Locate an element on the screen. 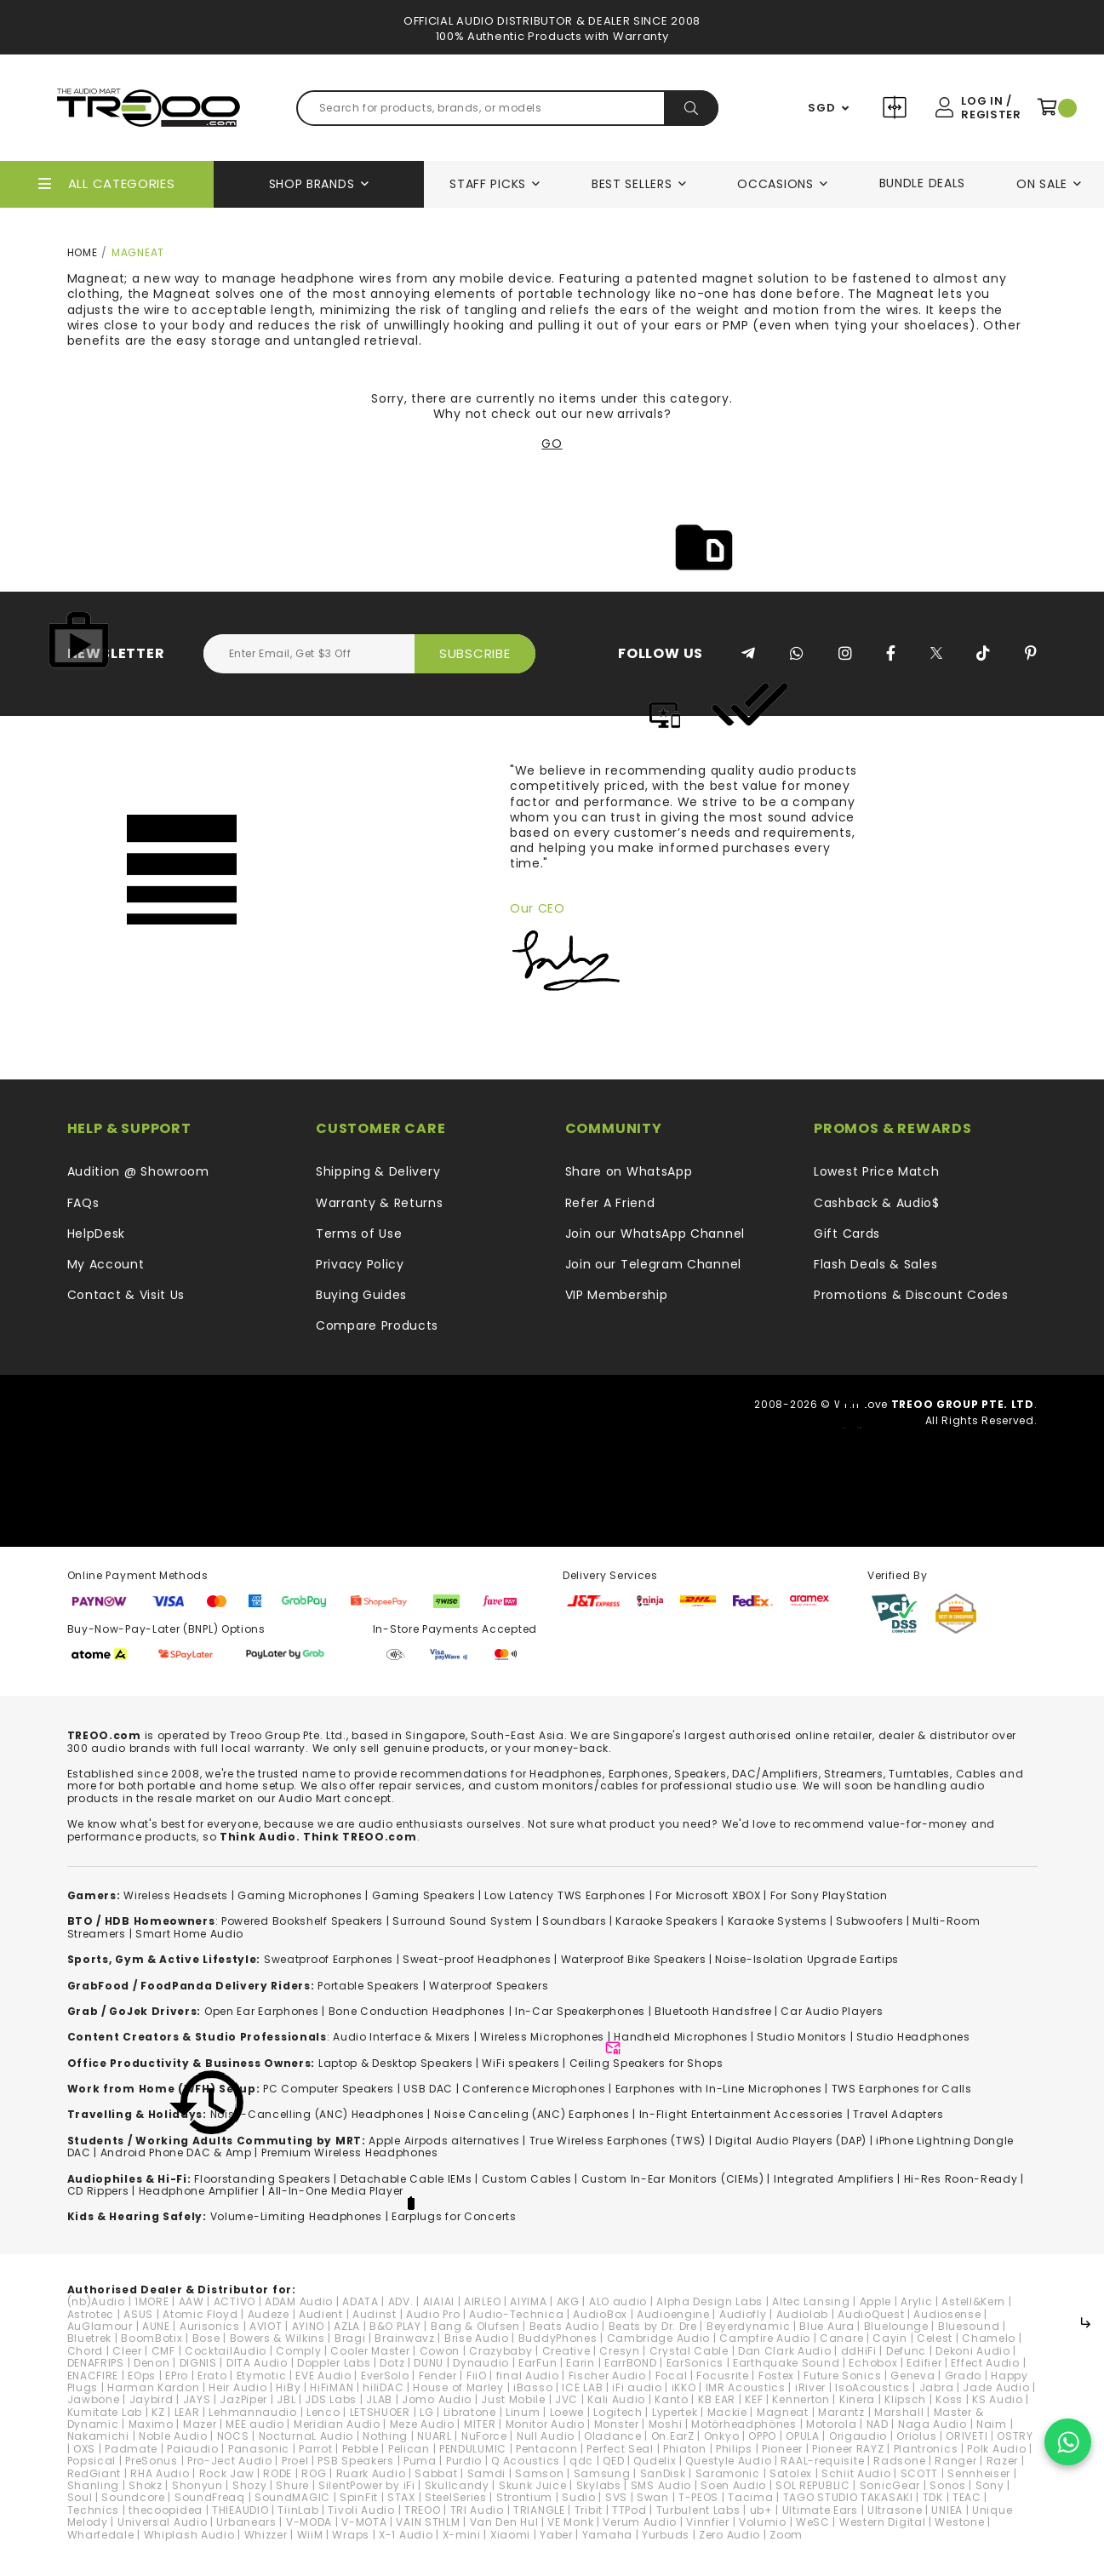 Image resolution: width=1104 pixels, height=2576 pixels. message sent and read confirmation is located at coordinates (750, 703).